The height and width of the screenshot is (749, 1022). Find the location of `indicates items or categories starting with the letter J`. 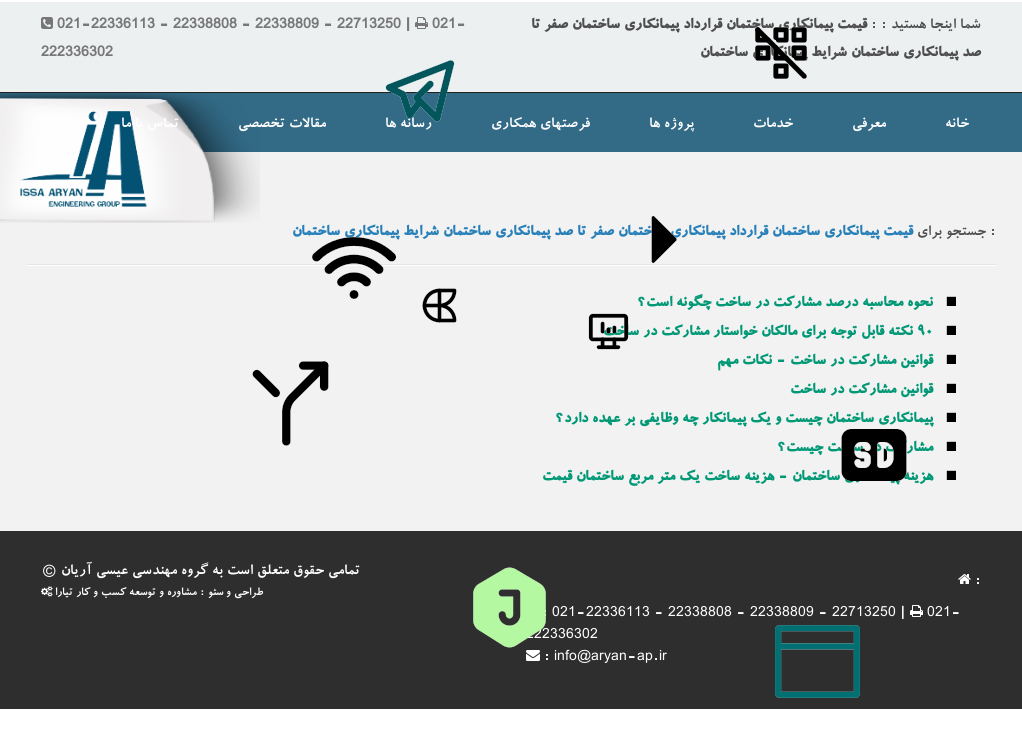

indicates items or categories starting with the letter J is located at coordinates (509, 607).